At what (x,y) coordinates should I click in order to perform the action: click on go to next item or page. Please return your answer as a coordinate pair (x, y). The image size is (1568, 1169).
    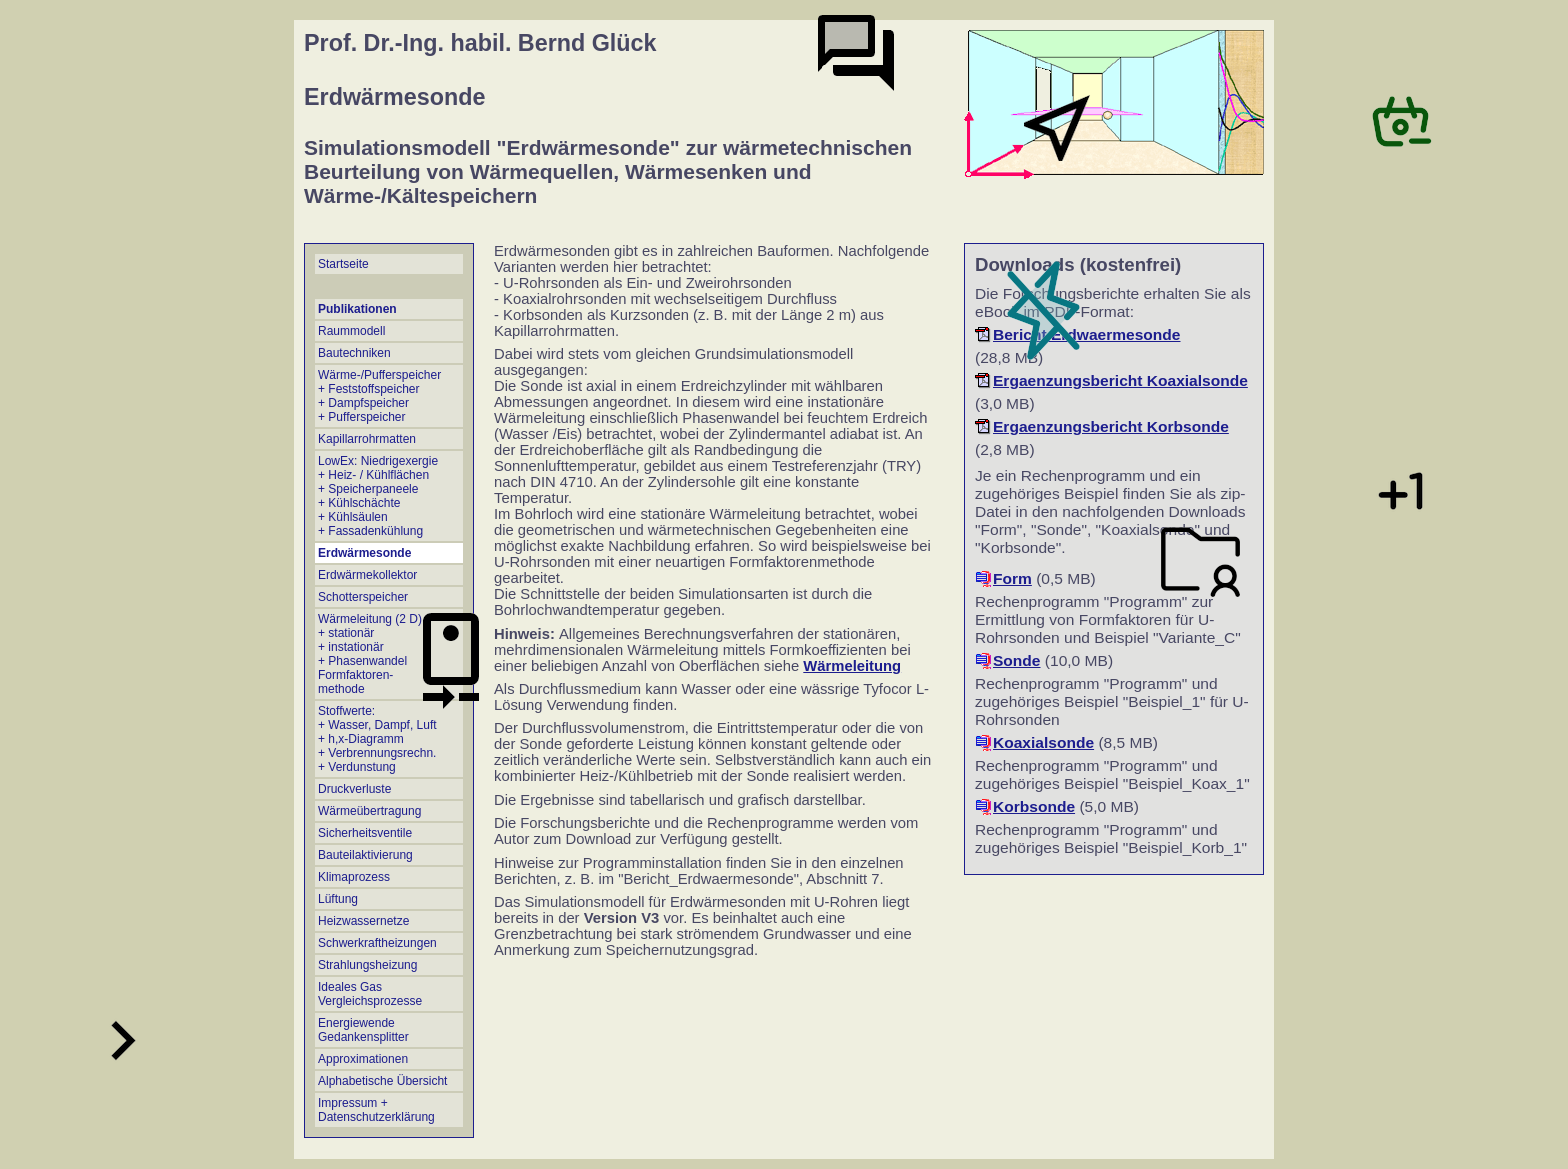
    Looking at the image, I should click on (122, 1040).